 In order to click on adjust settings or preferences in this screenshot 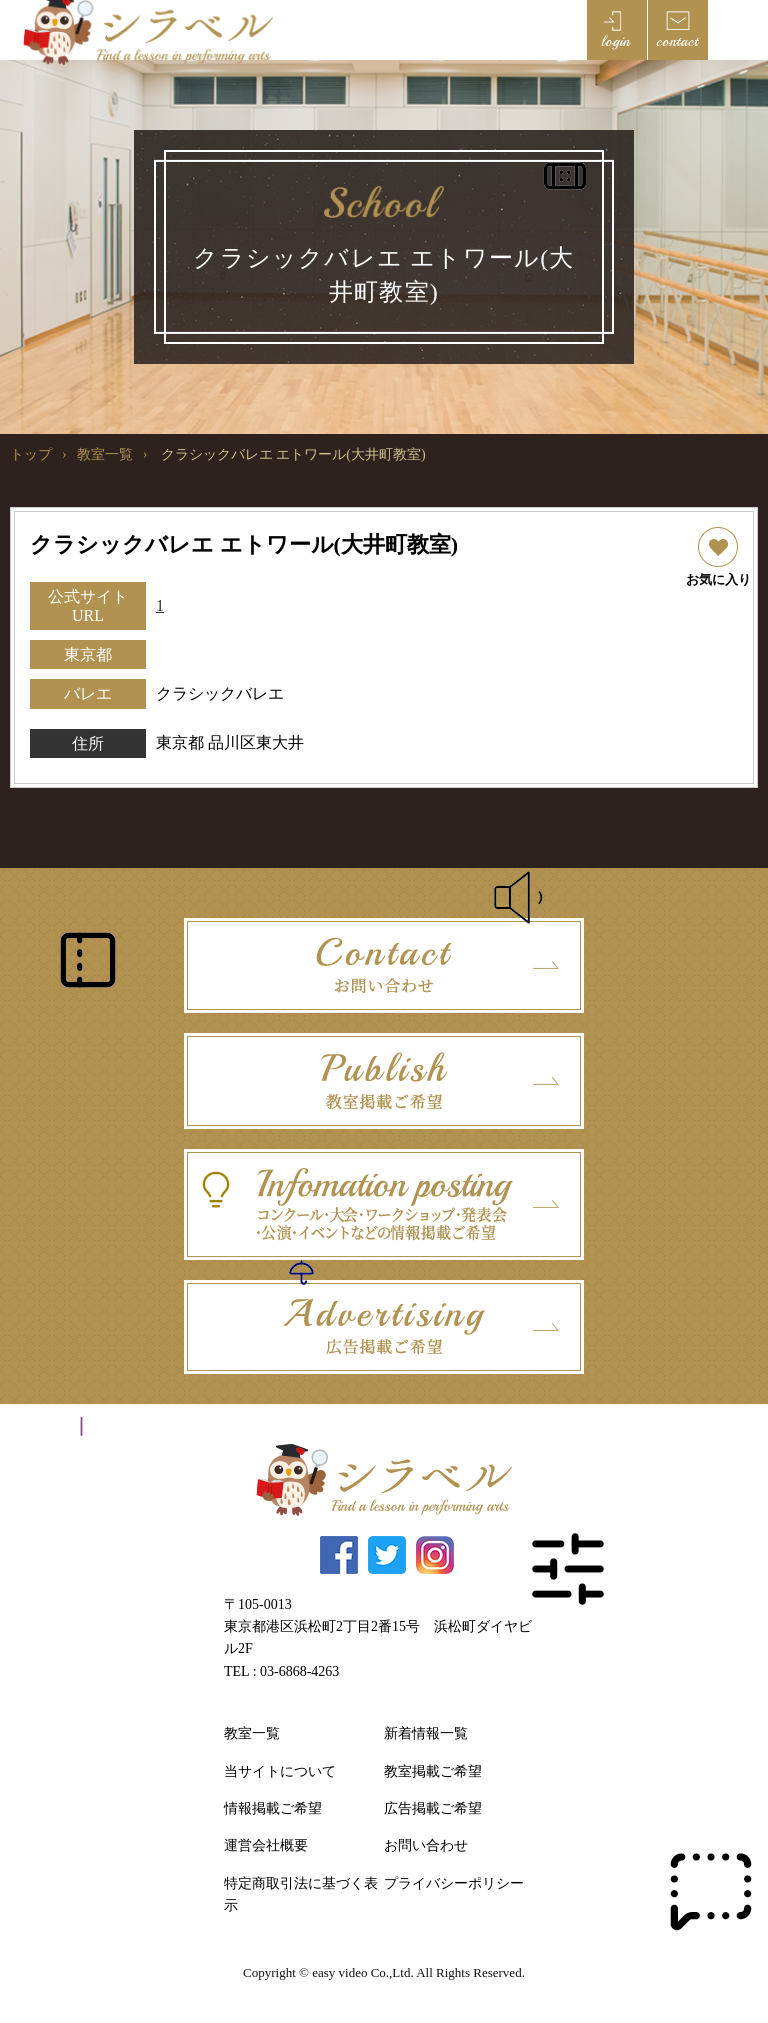, I will do `click(568, 1569)`.